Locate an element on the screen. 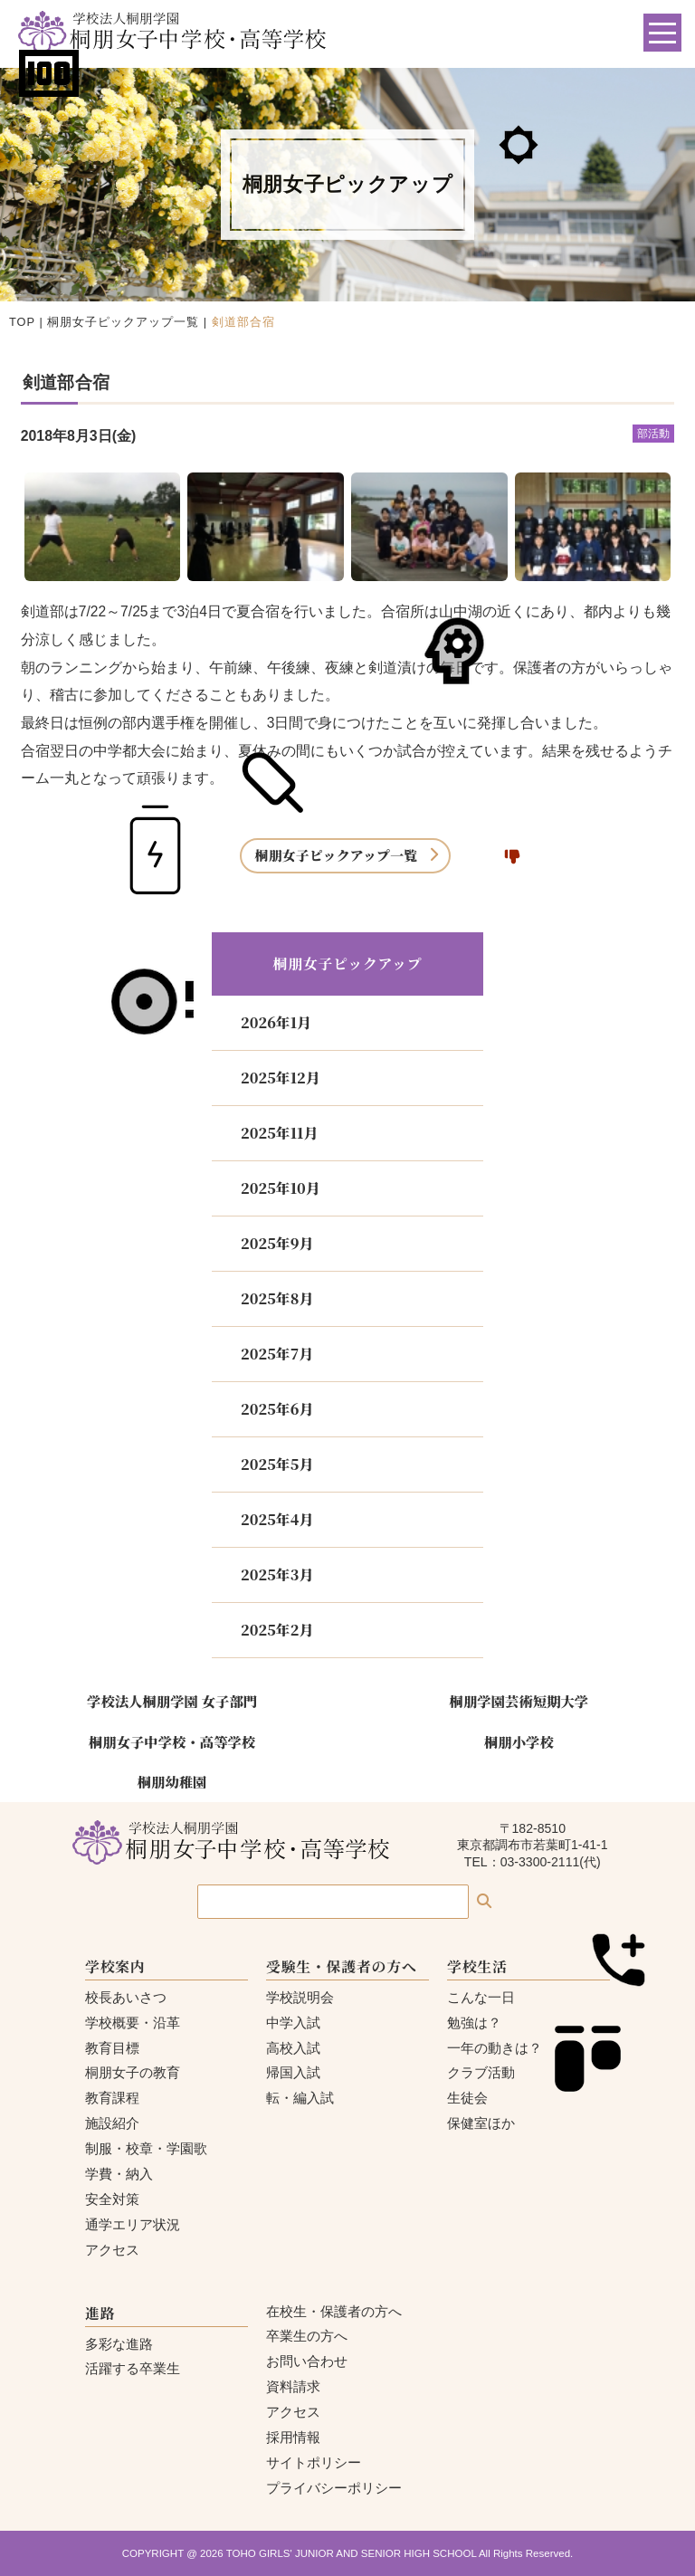  access mental health or mindfulness features is located at coordinates (454, 651).